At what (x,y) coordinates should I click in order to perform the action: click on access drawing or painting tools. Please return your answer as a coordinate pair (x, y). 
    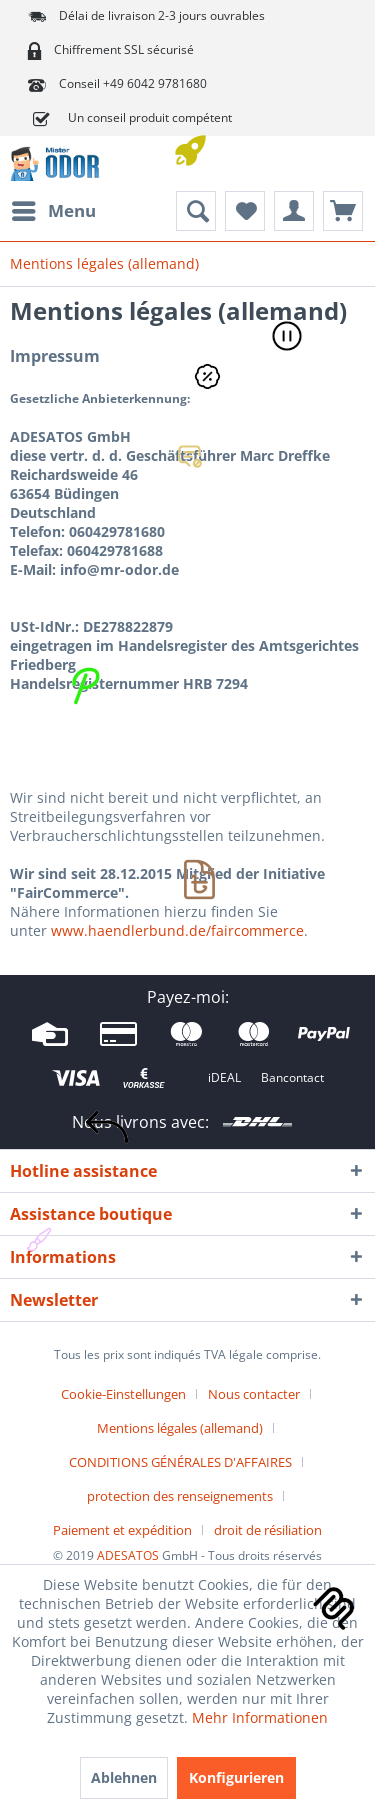
    Looking at the image, I should click on (39, 1239).